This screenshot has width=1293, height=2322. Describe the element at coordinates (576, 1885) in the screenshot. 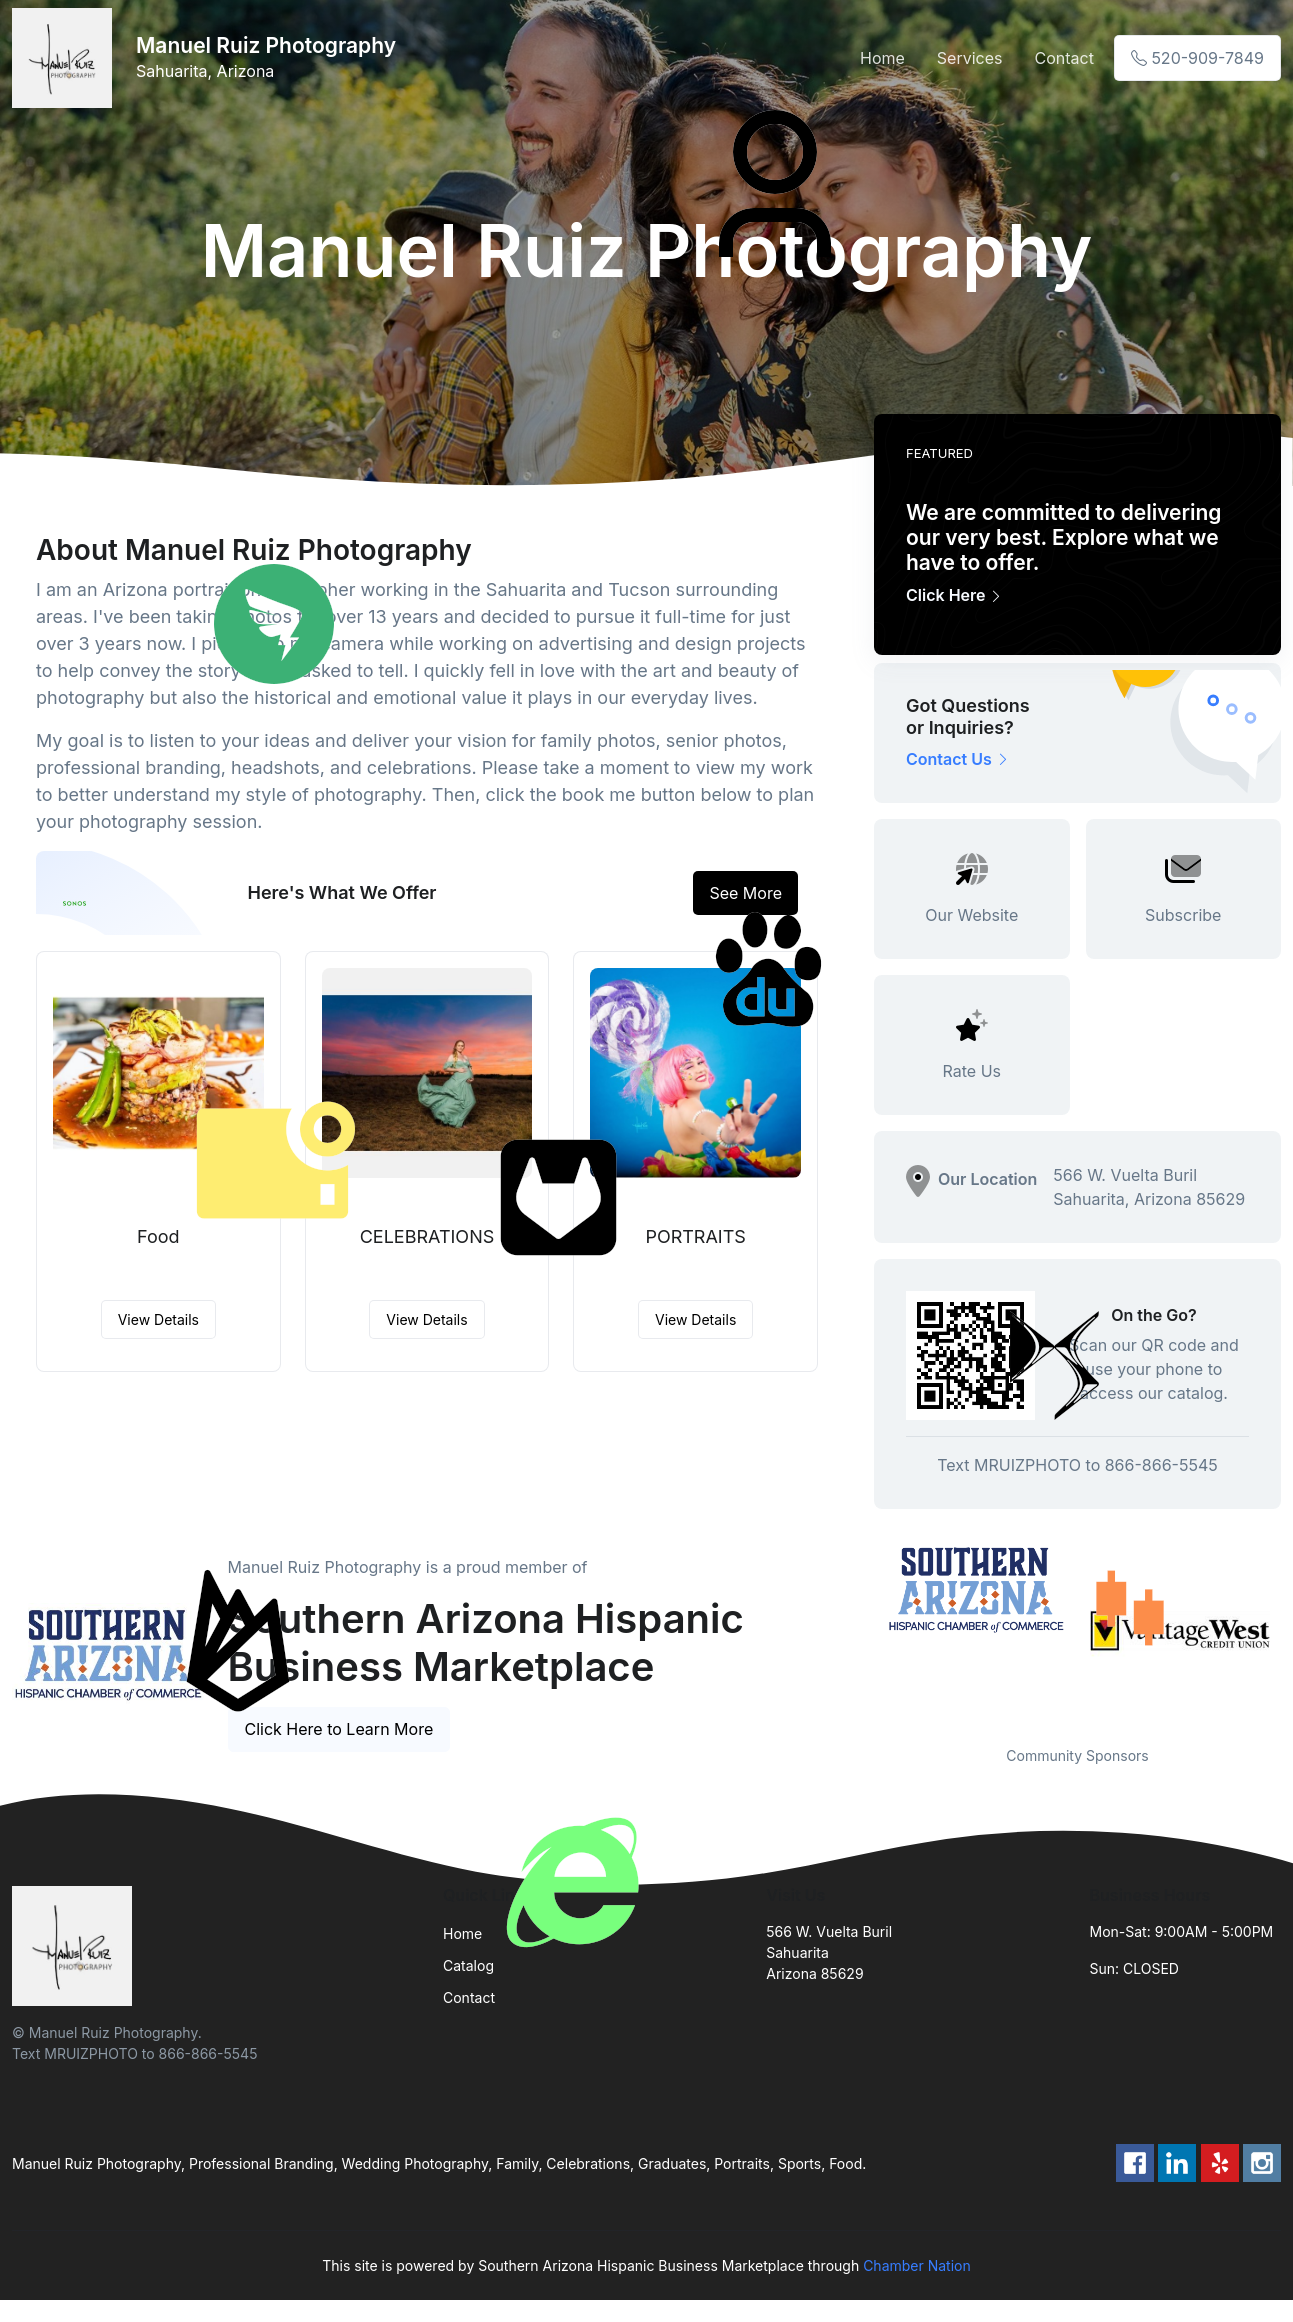

I see `open Internet Explorer browser` at that location.